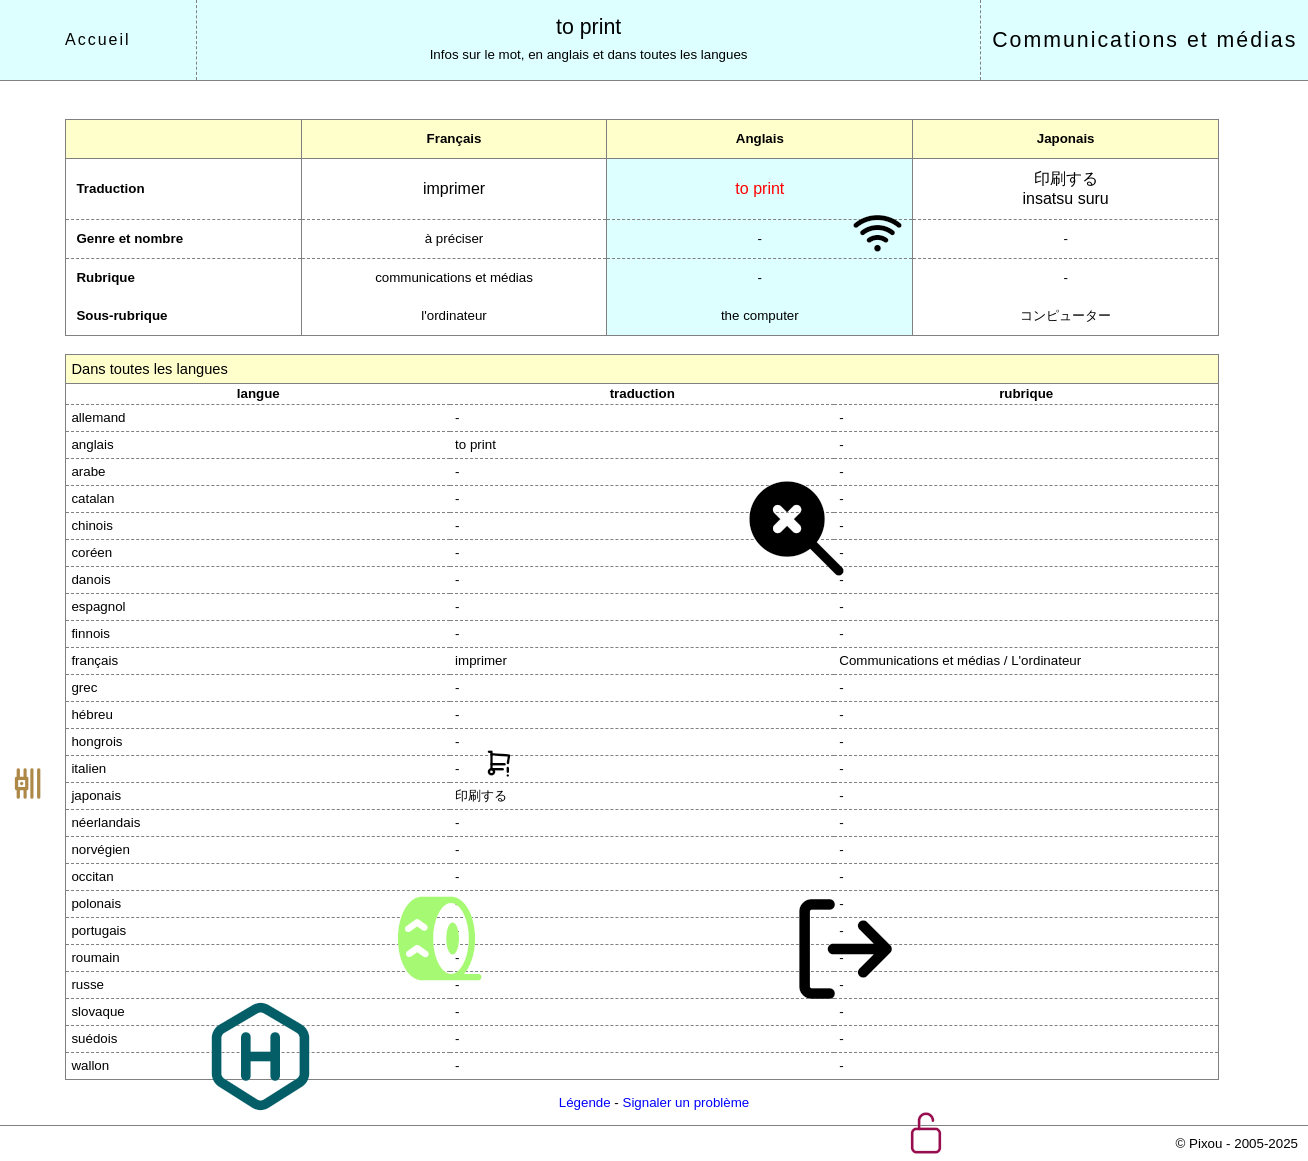 Image resolution: width=1308 pixels, height=1161 pixels. I want to click on indicates a prison or correctional facility location, so click(28, 783).